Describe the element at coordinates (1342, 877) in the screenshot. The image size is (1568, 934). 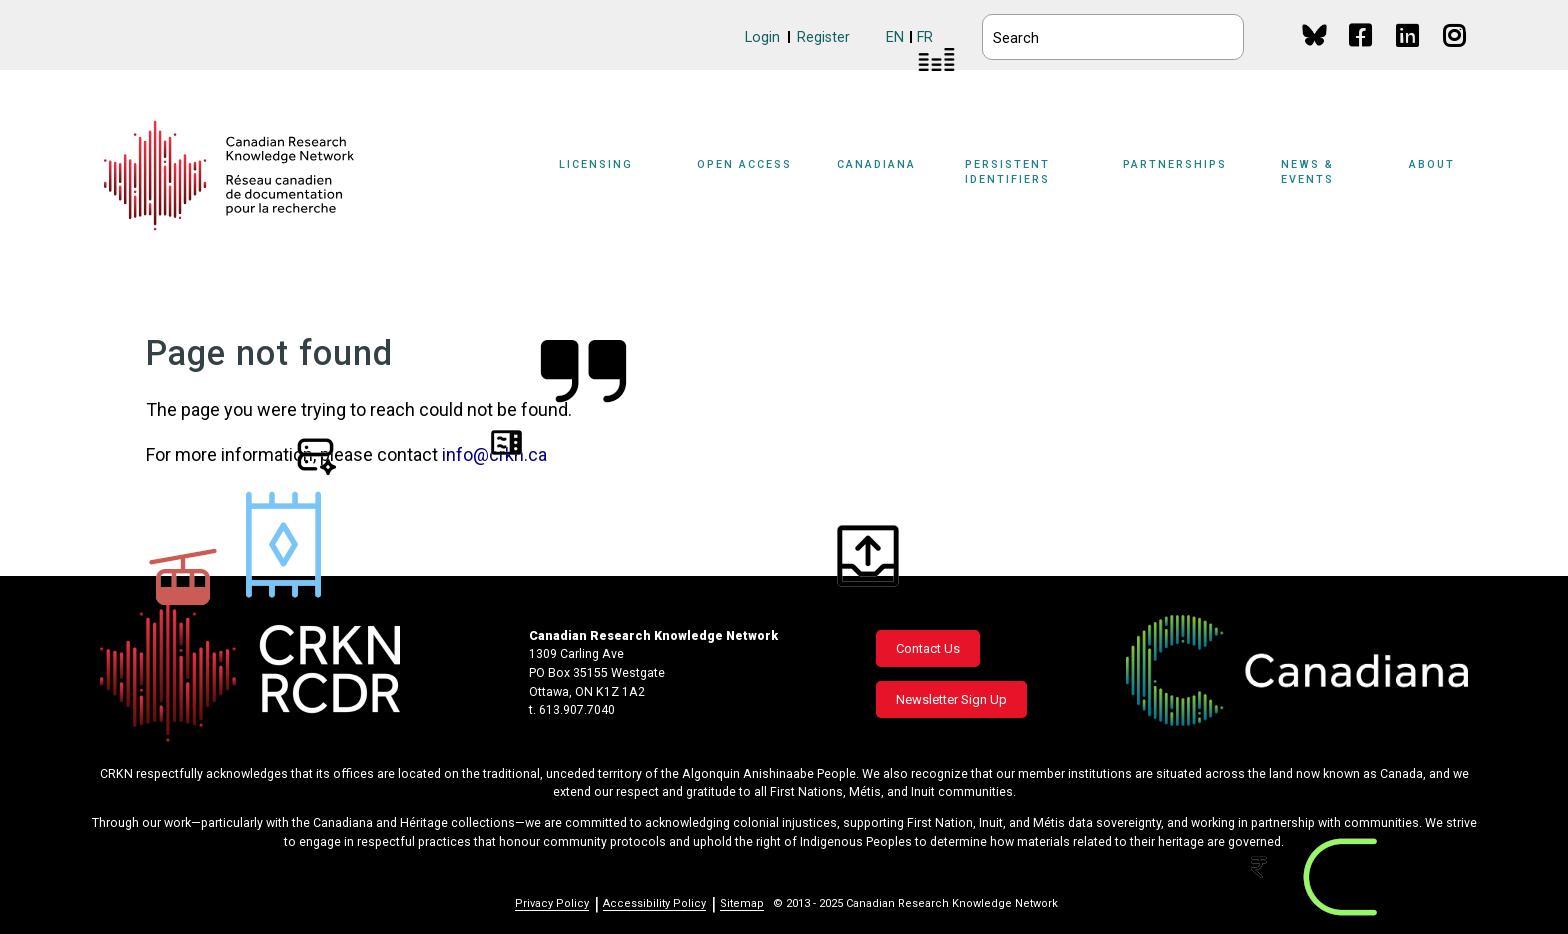
I see `indicates a proper subset relationship in mathematical notation` at that location.